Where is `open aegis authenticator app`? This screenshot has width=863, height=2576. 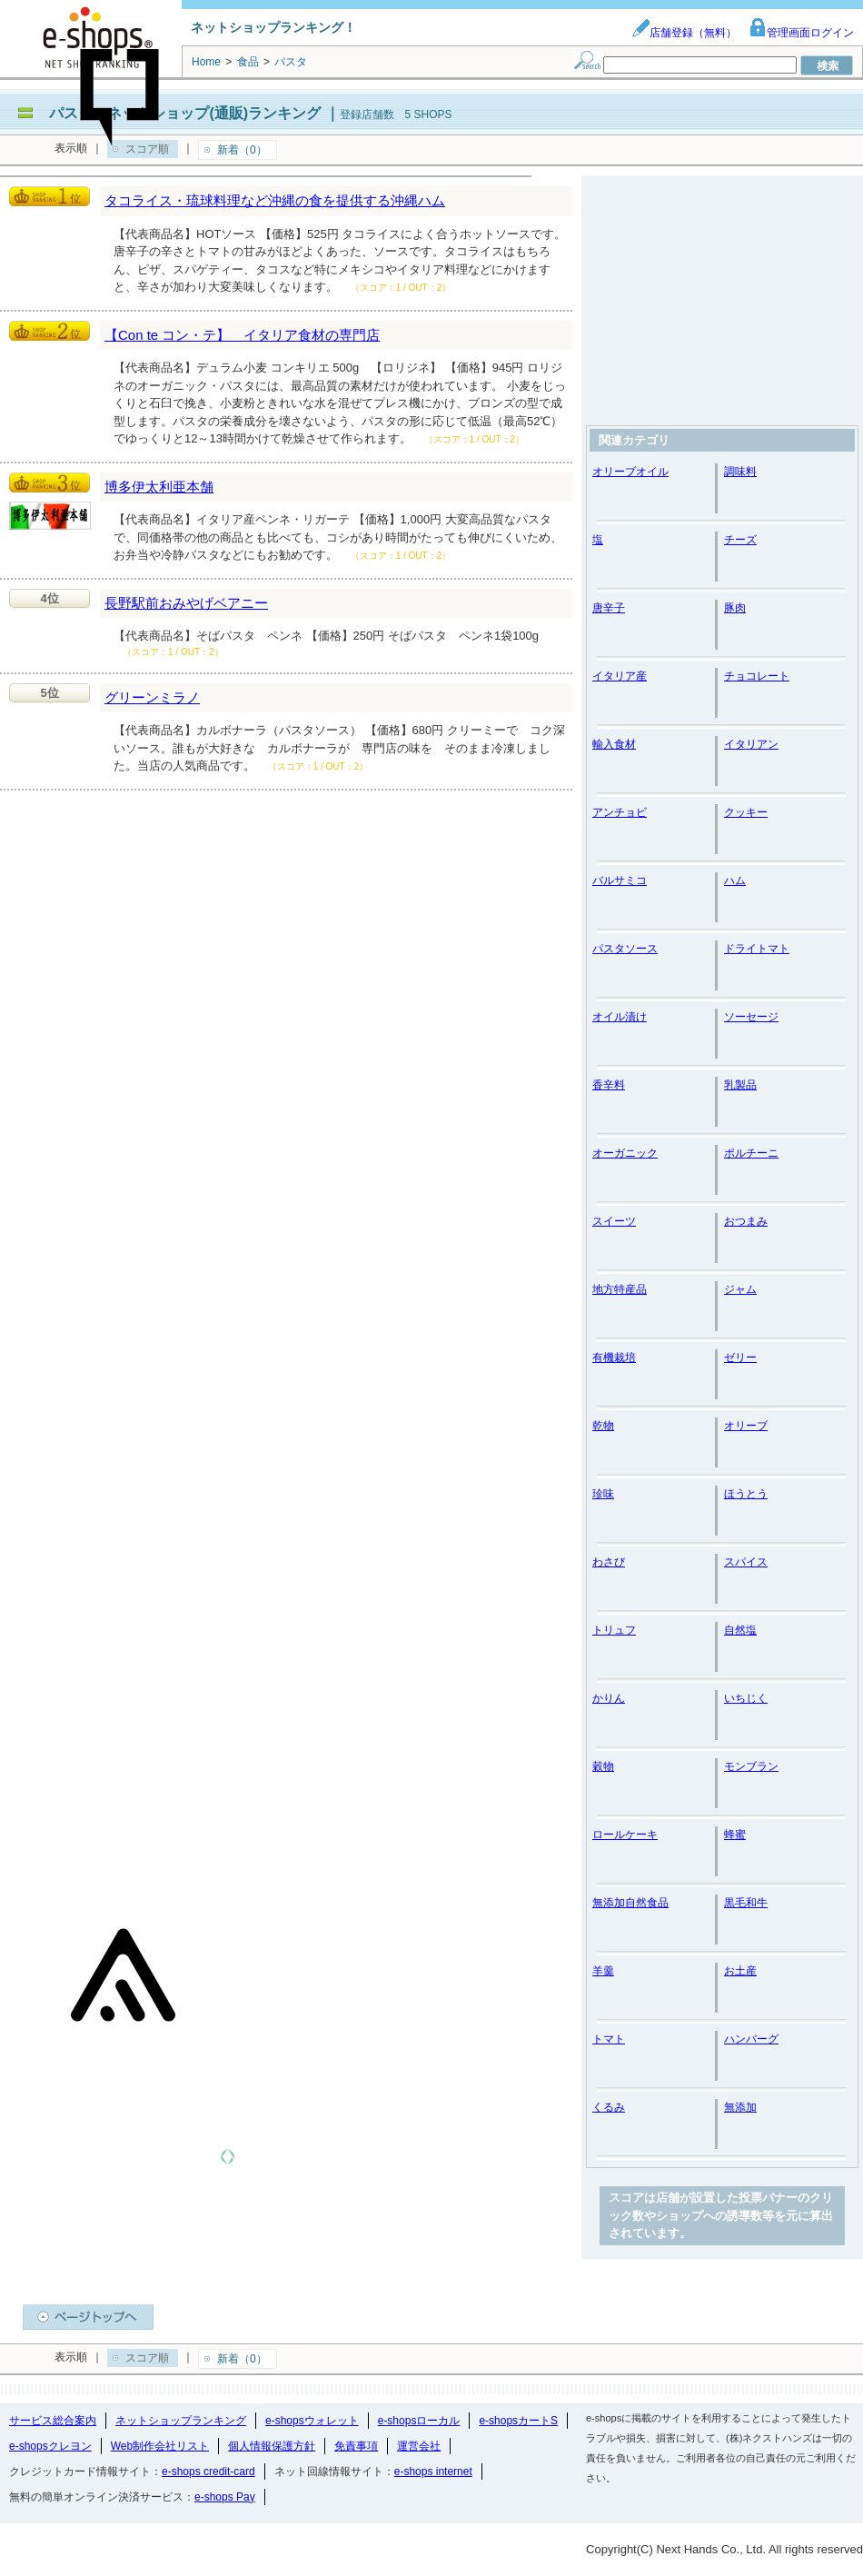 open aegis authenticator app is located at coordinates (123, 1974).